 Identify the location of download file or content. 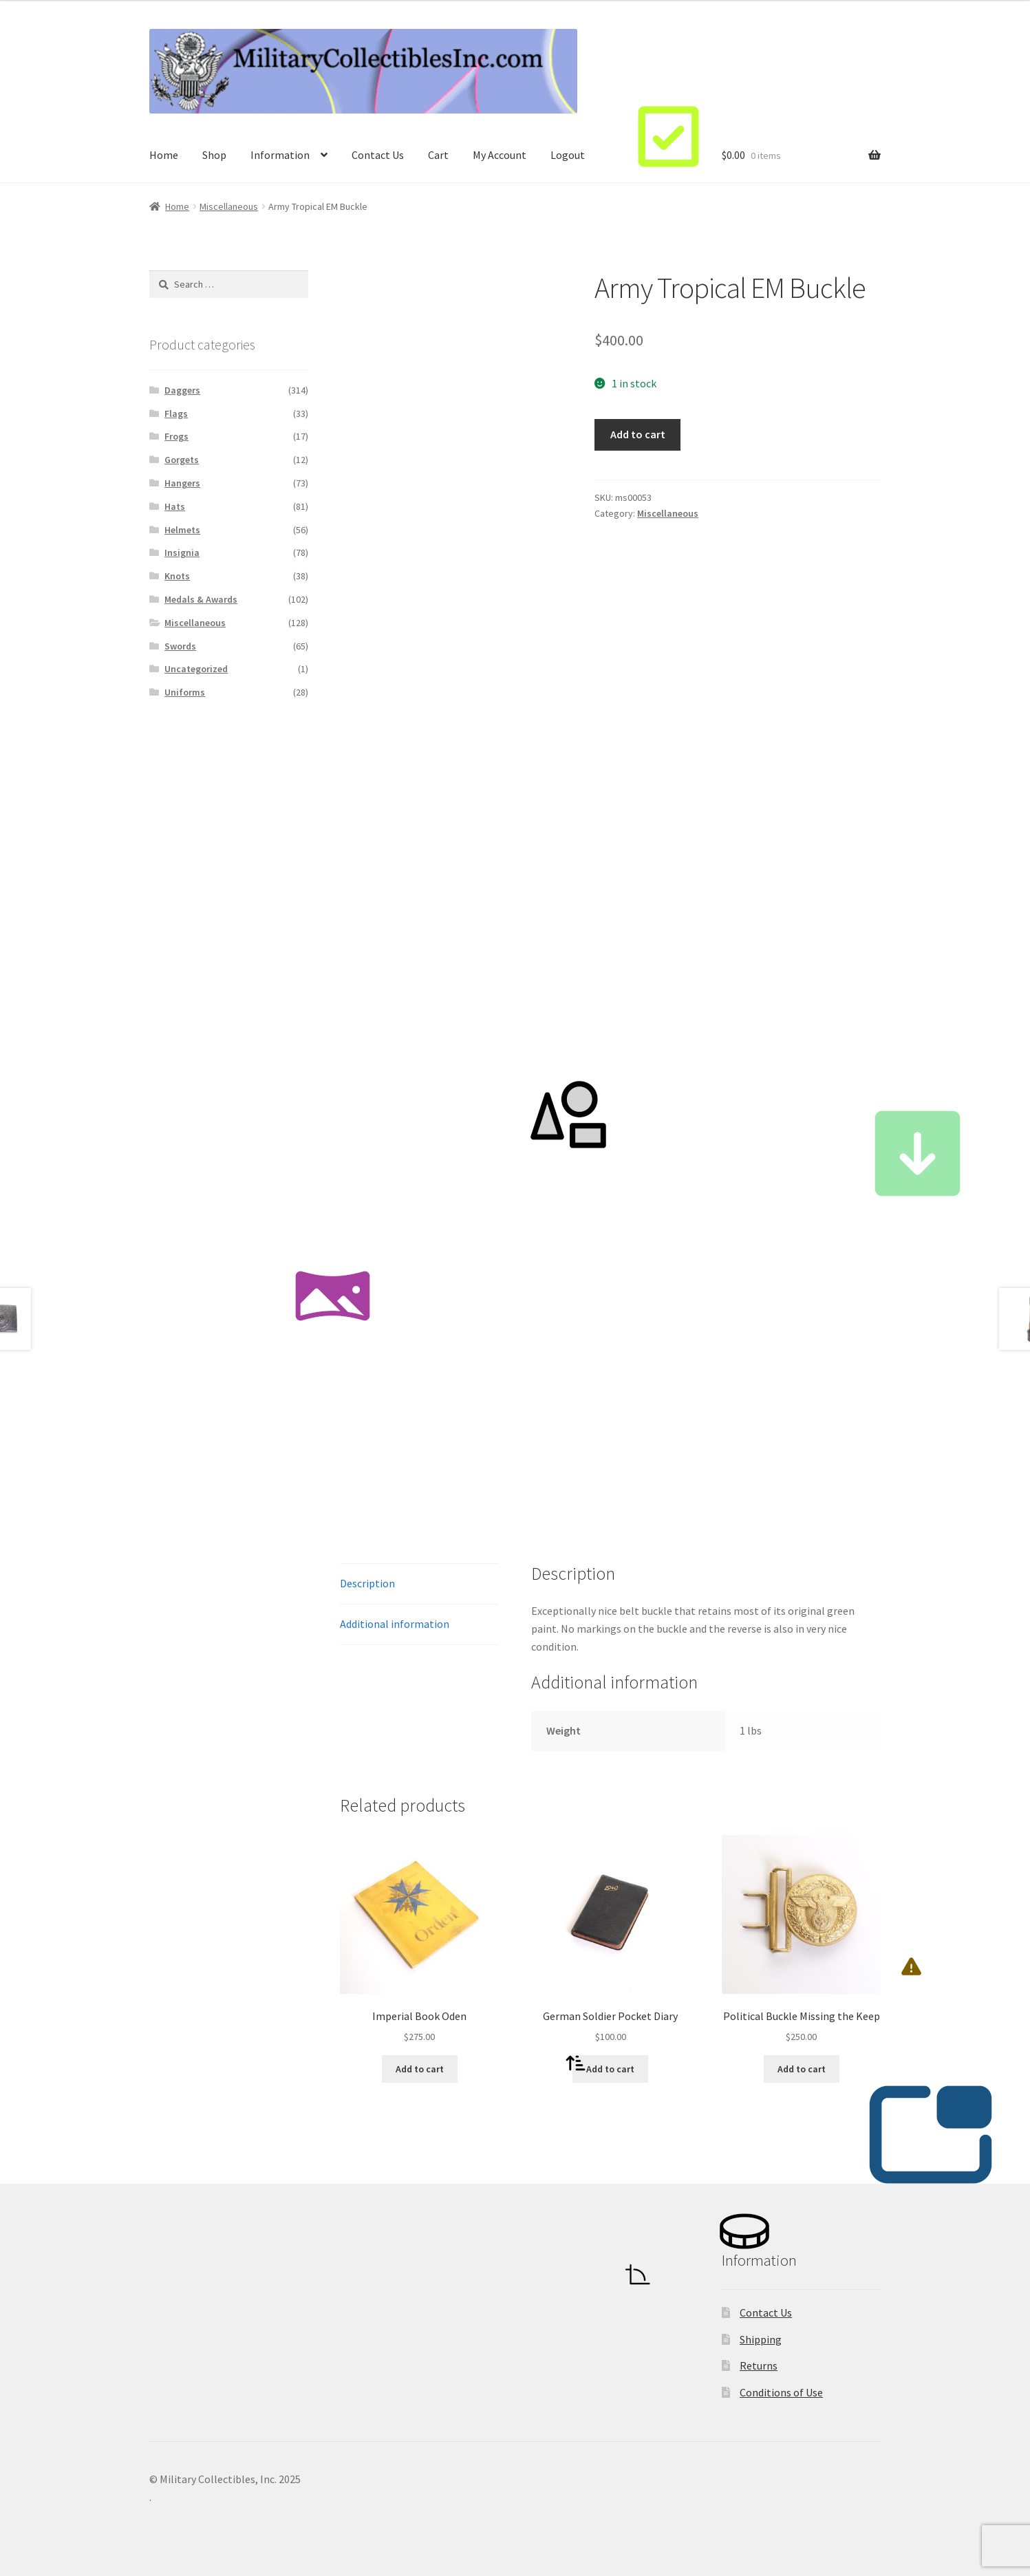
(917, 1153).